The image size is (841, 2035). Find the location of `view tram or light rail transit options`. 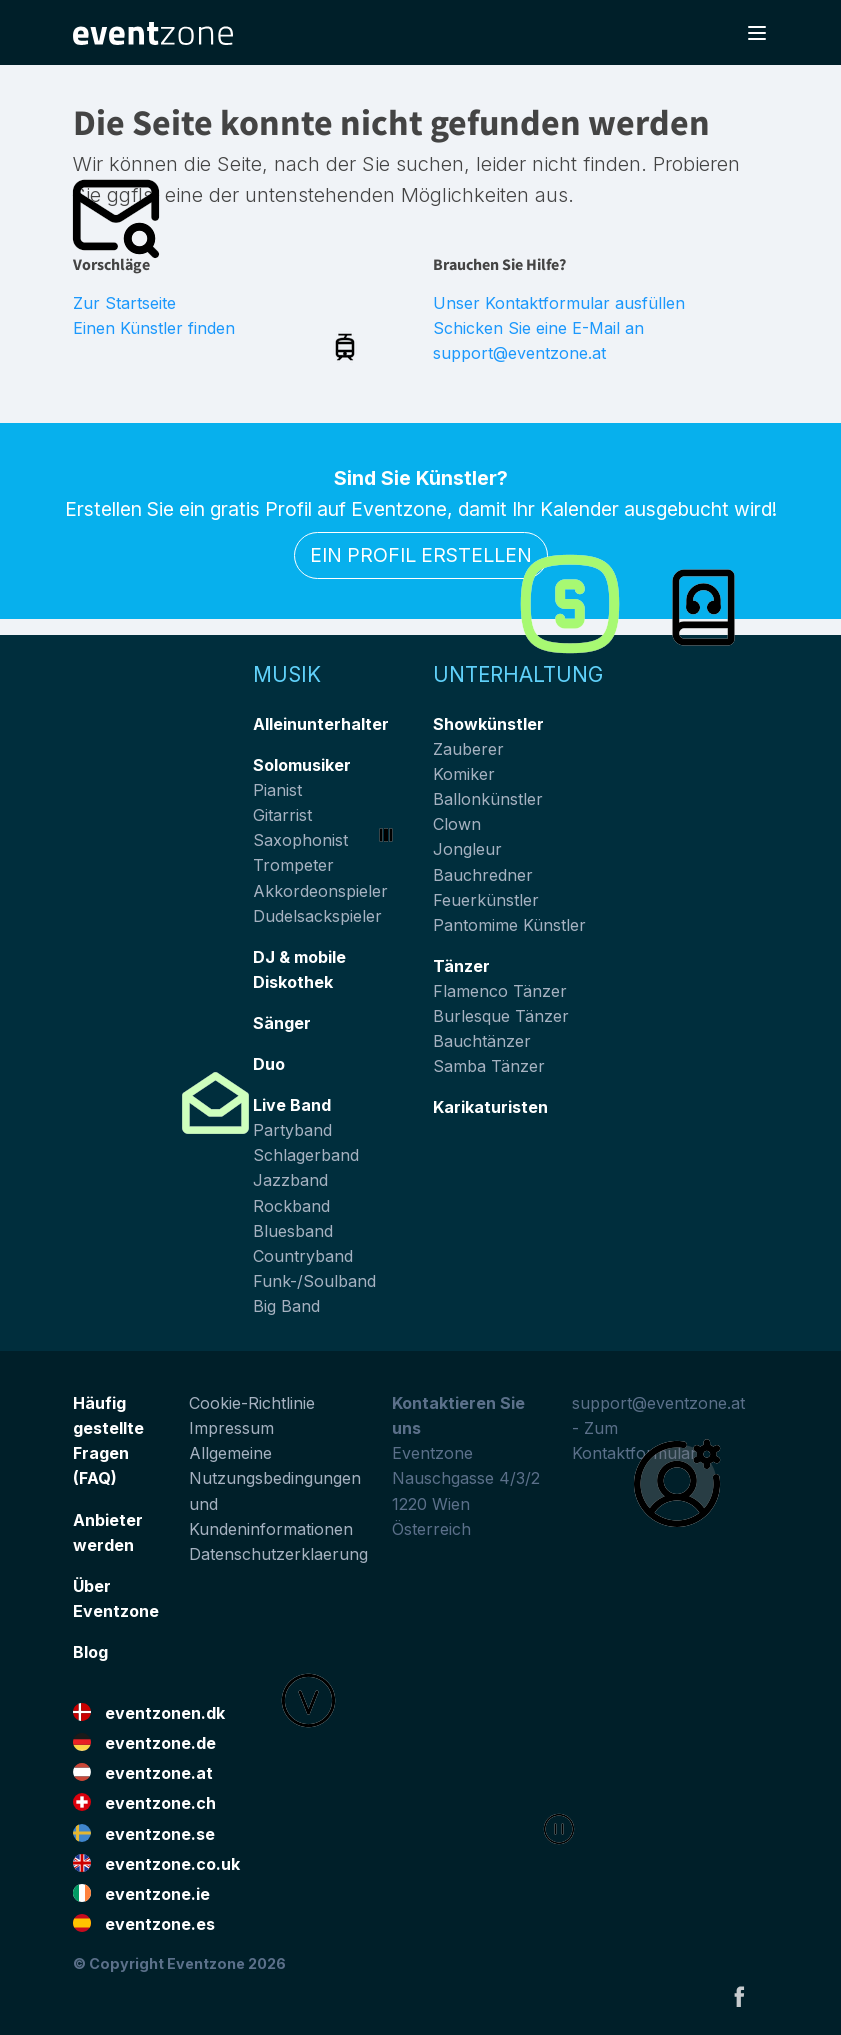

view tram or light rail transit options is located at coordinates (345, 347).